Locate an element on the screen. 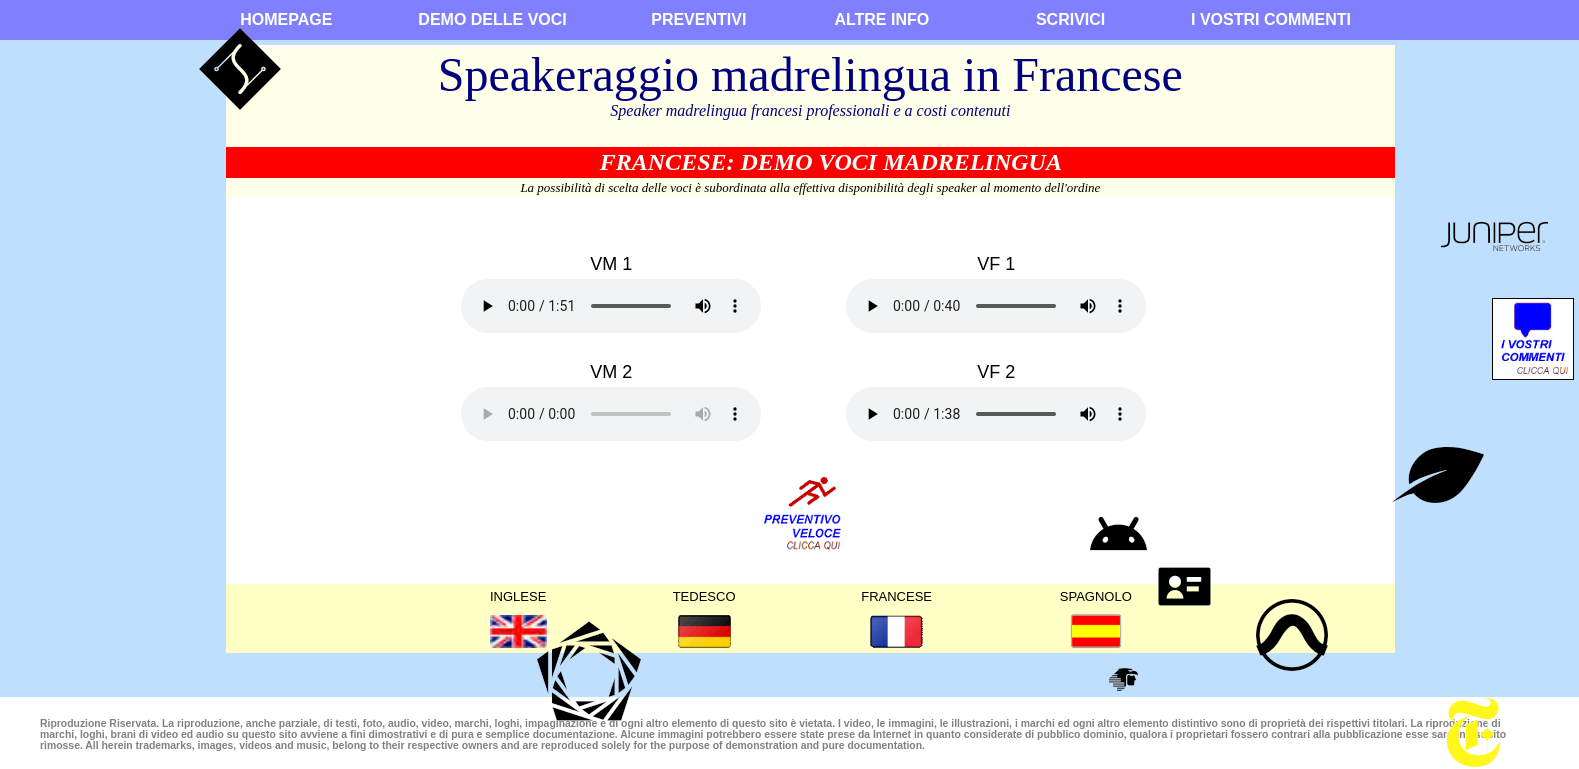 This screenshot has width=1579, height=769. view your profile or identification details is located at coordinates (1184, 586).